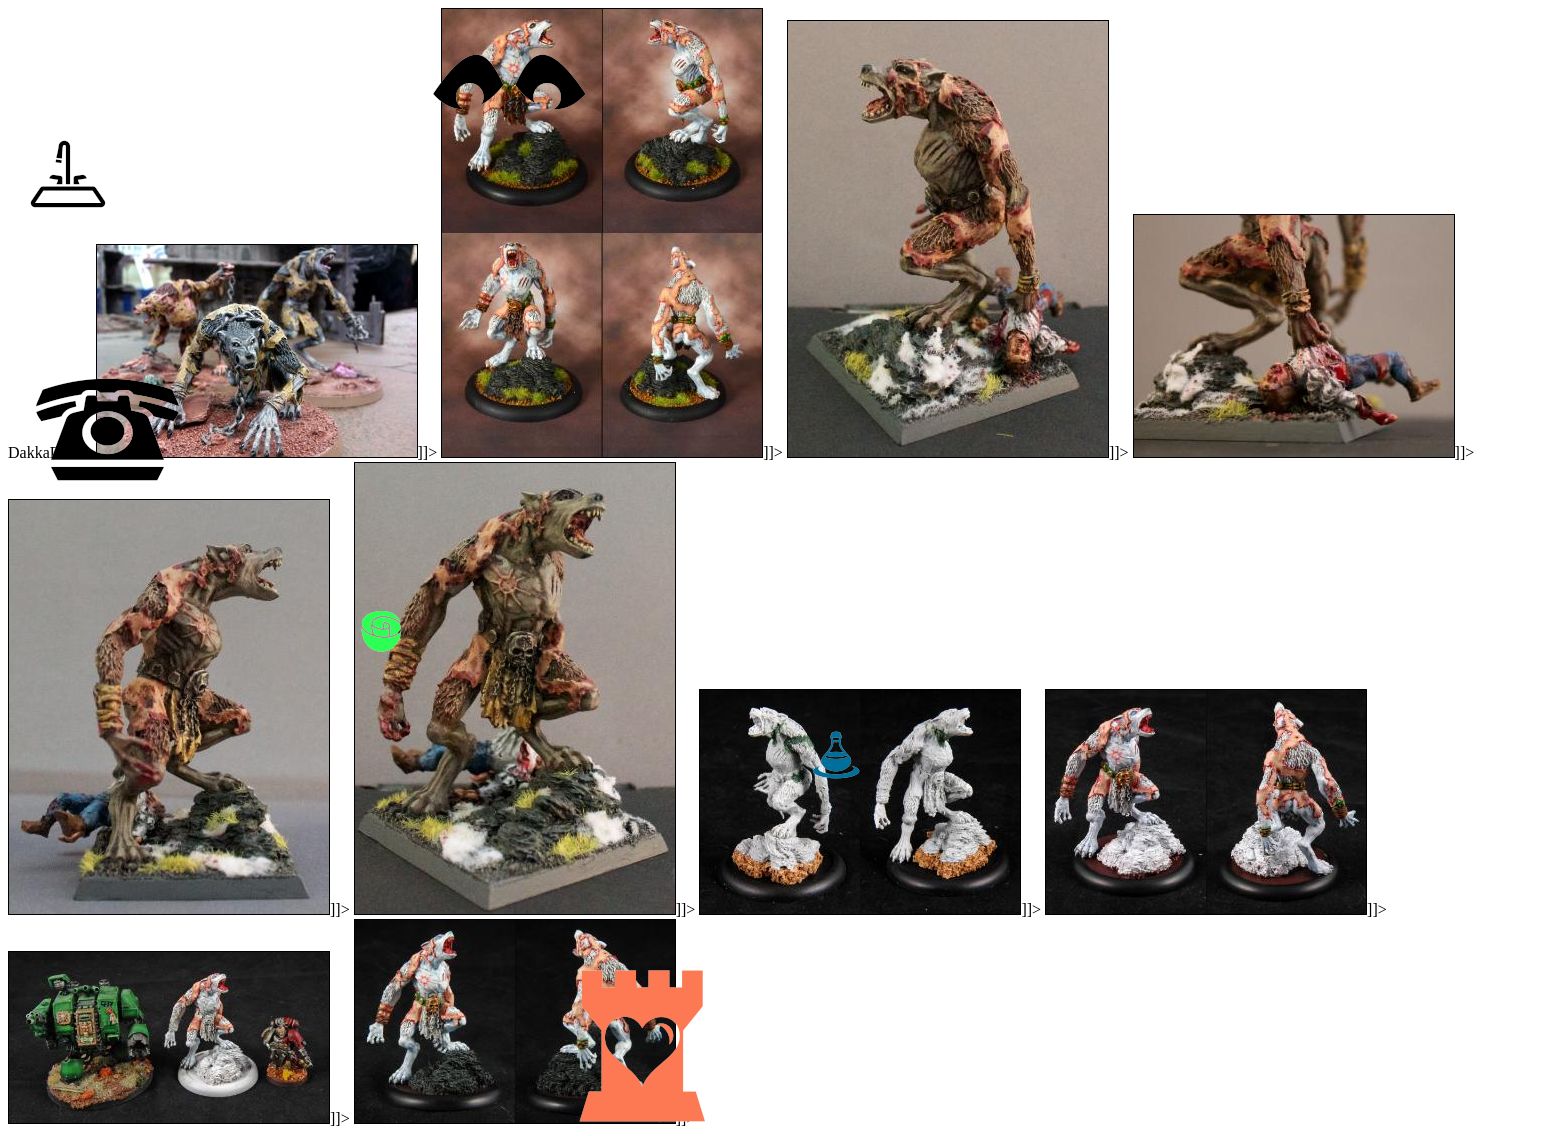  Describe the element at coordinates (642, 1045) in the screenshot. I see `access your favorite or saved fortress in a game` at that location.